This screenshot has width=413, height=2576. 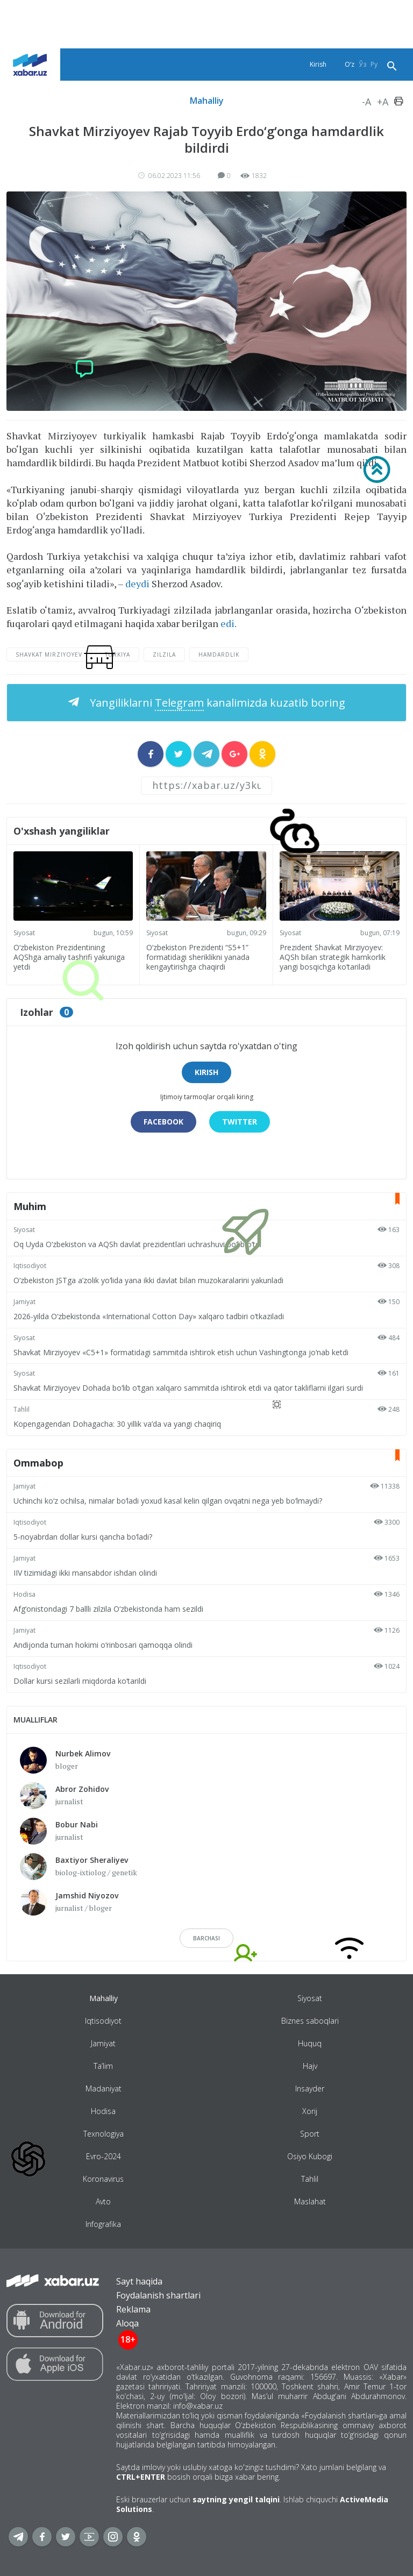 What do you see at coordinates (99, 658) in the screenshot?
I see `select off-road or adventure vehicle type` at bounding box center [99, 658].